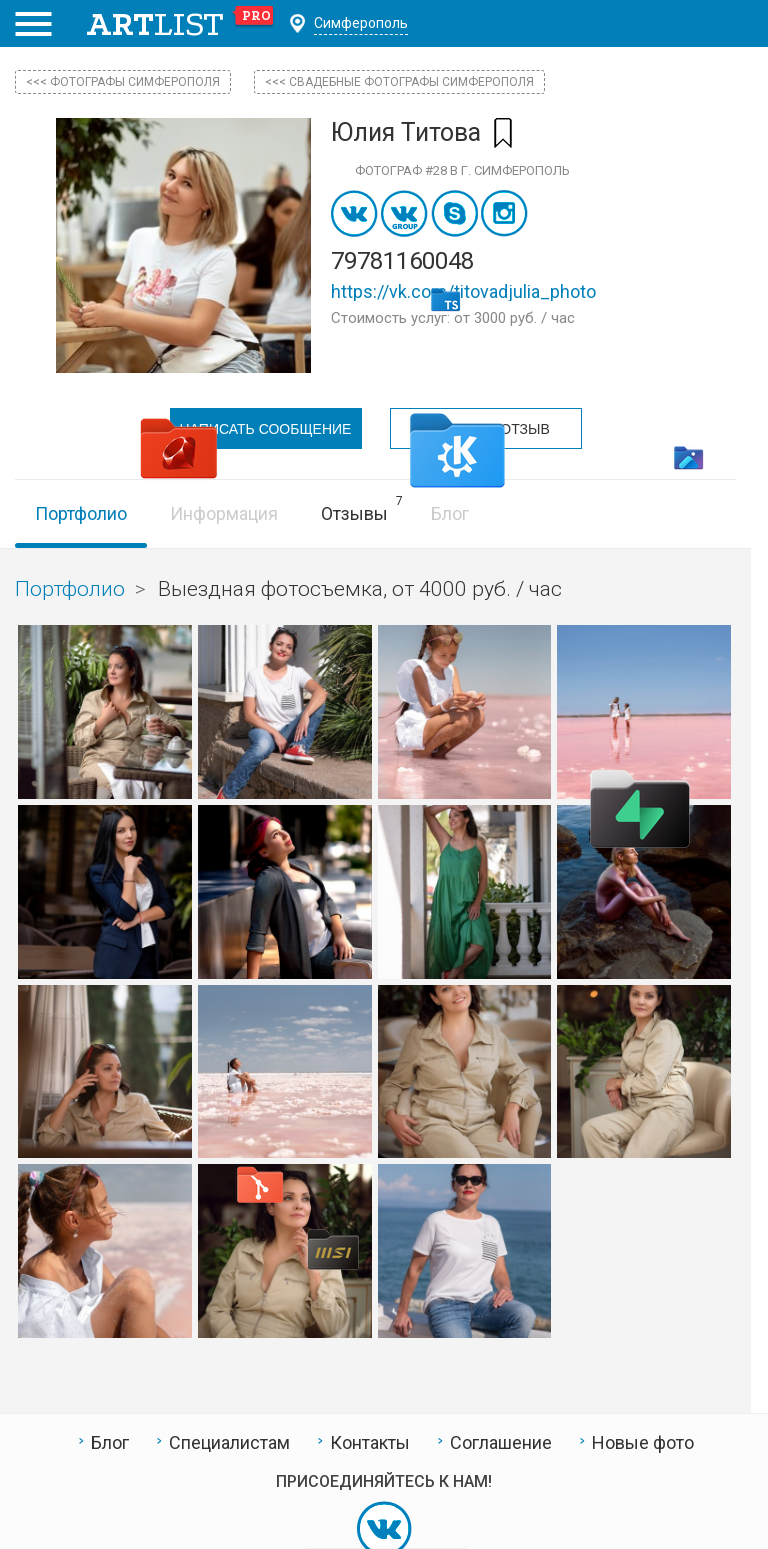  What do you see at coordinates (333, 1251) in the screenshot?
I see `open MSI branded folder` at bounding box center [333, 1251].